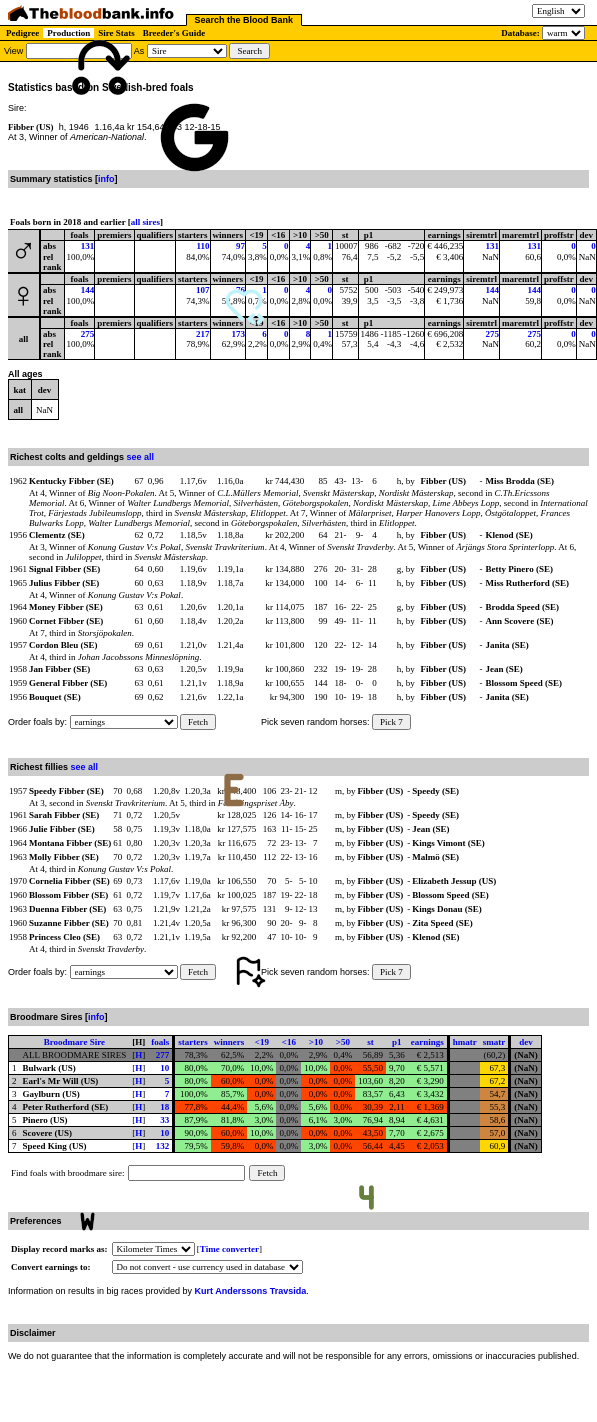  I want to click on indicates an "E" label or category marker, so click(234, 790).